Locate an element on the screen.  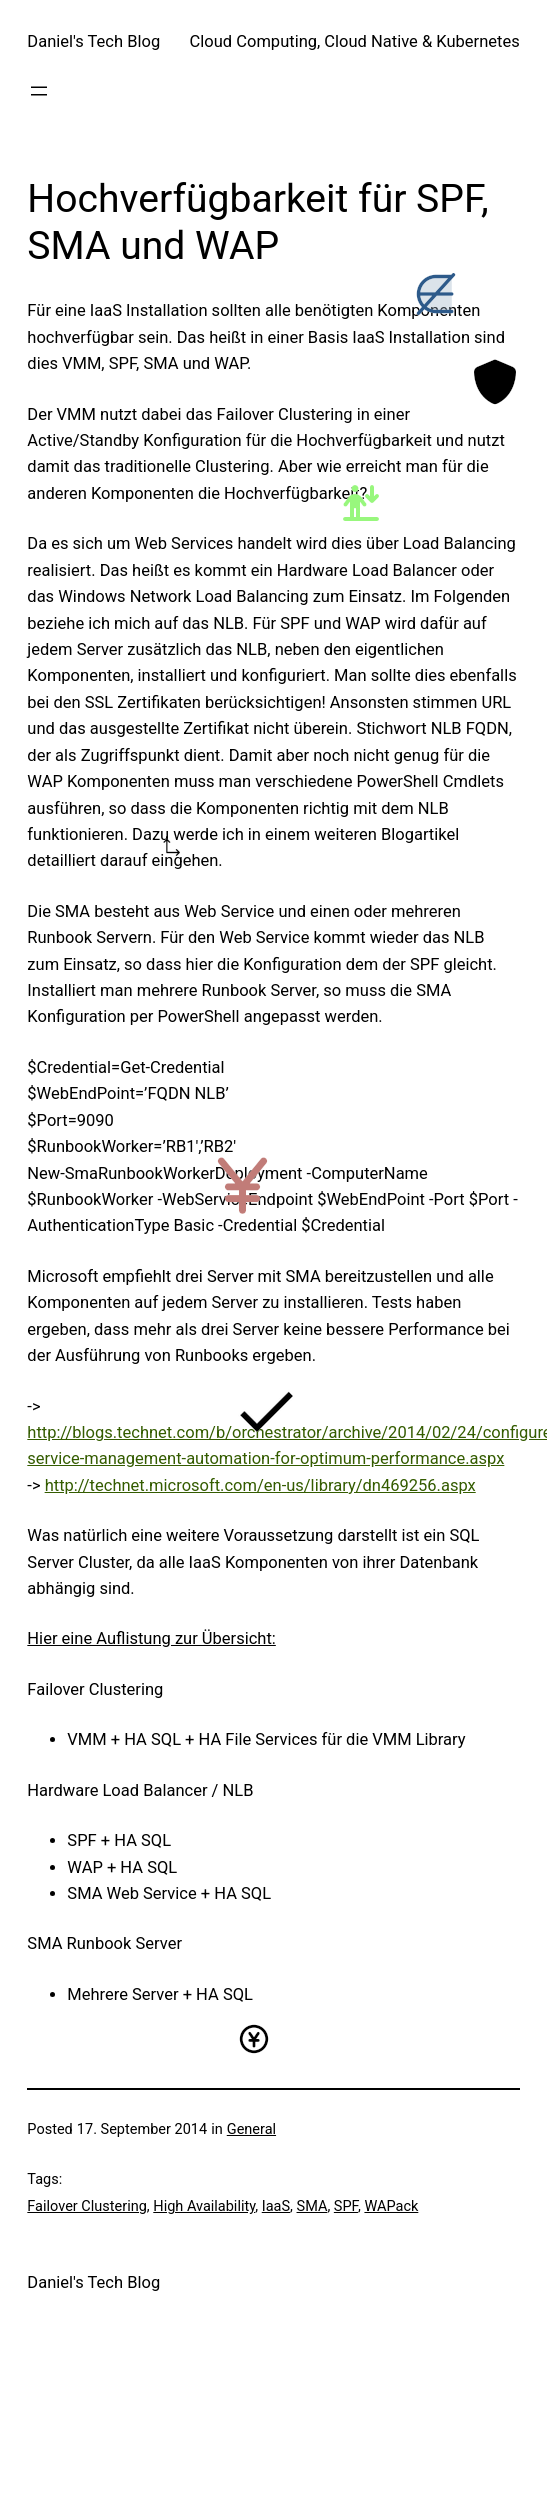
download user profile is located at coordinates (361, 503).